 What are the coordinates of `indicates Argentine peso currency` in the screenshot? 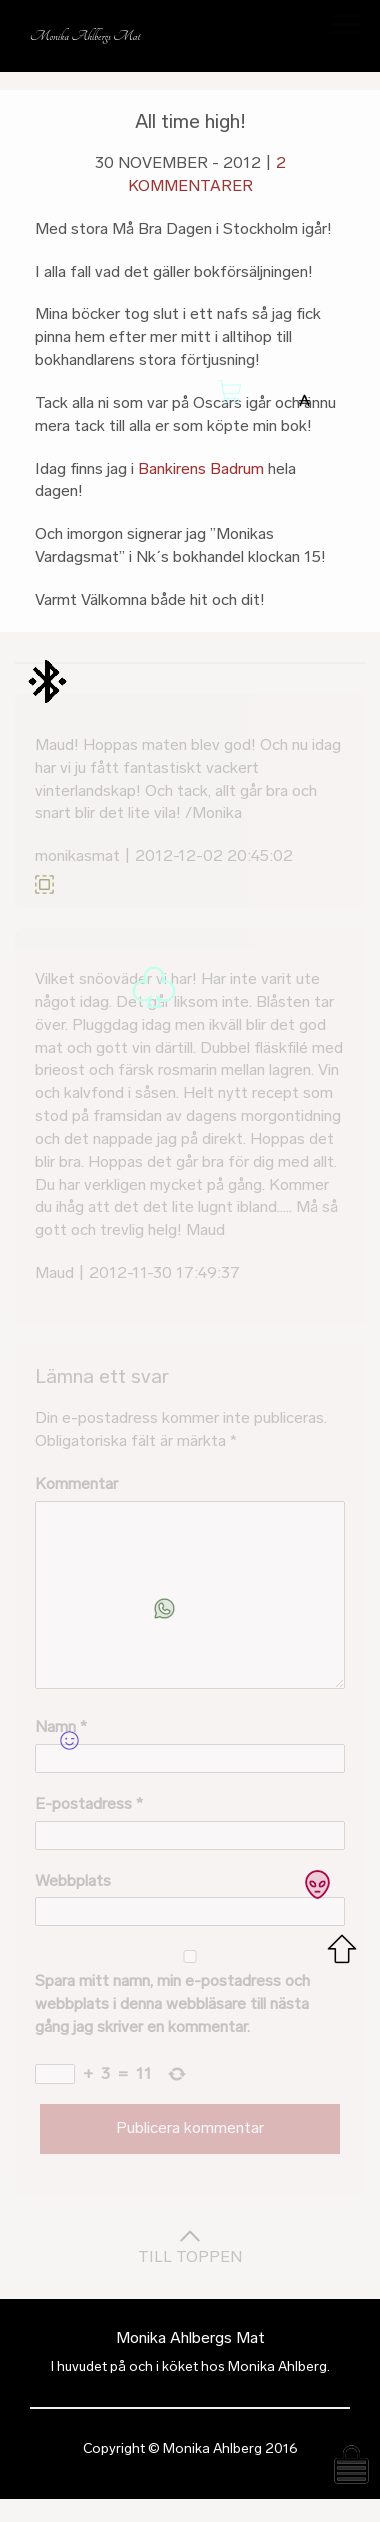 It's located at (304, 400).